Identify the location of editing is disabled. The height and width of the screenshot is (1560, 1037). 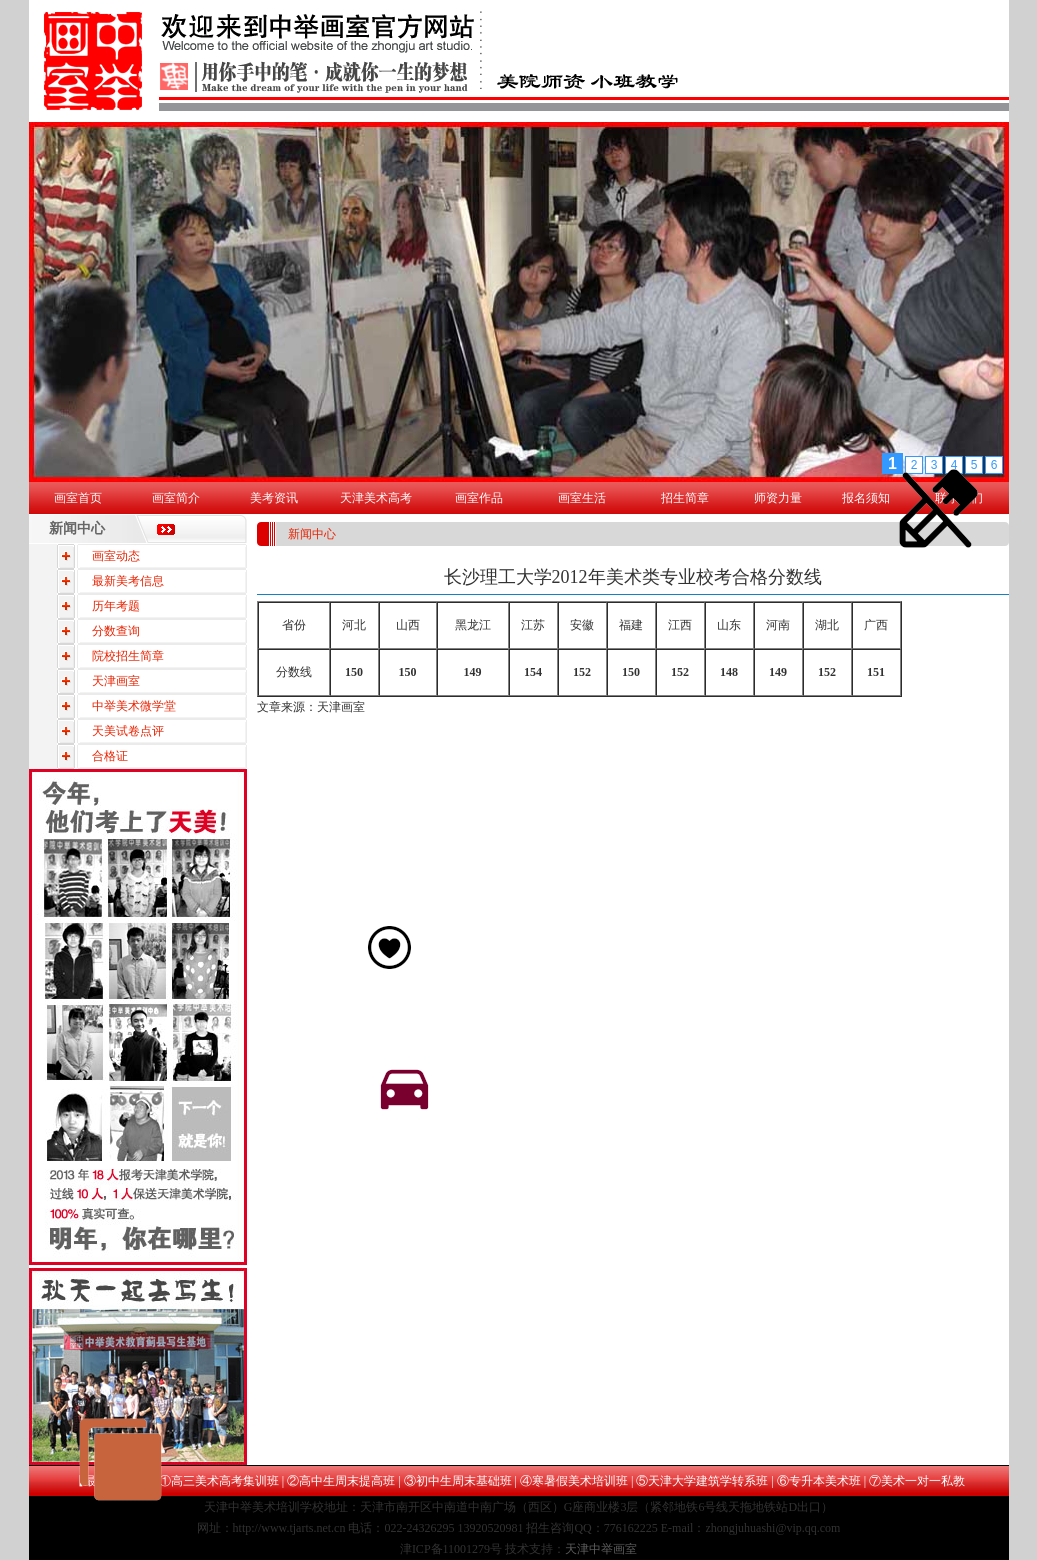
(937, 510).